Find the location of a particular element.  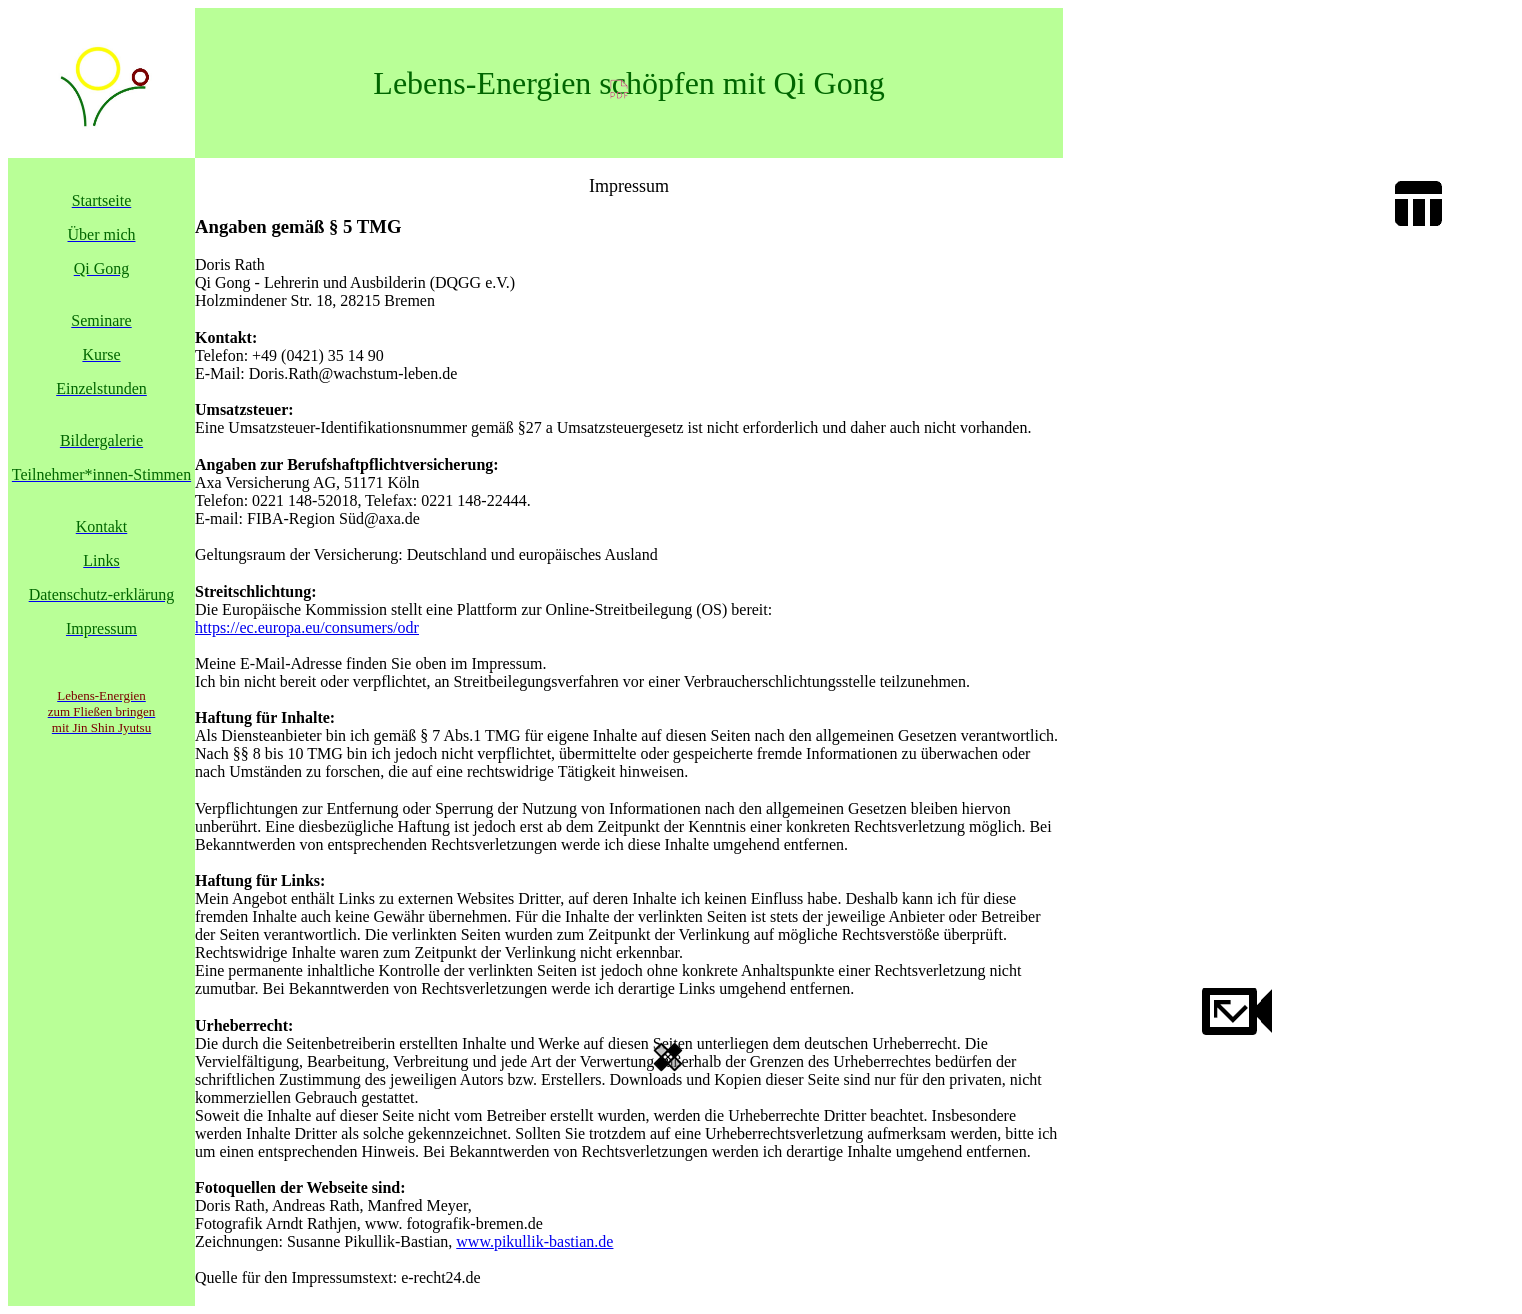

apply healing or repair tool to image is located at coordinates (668, 1057).